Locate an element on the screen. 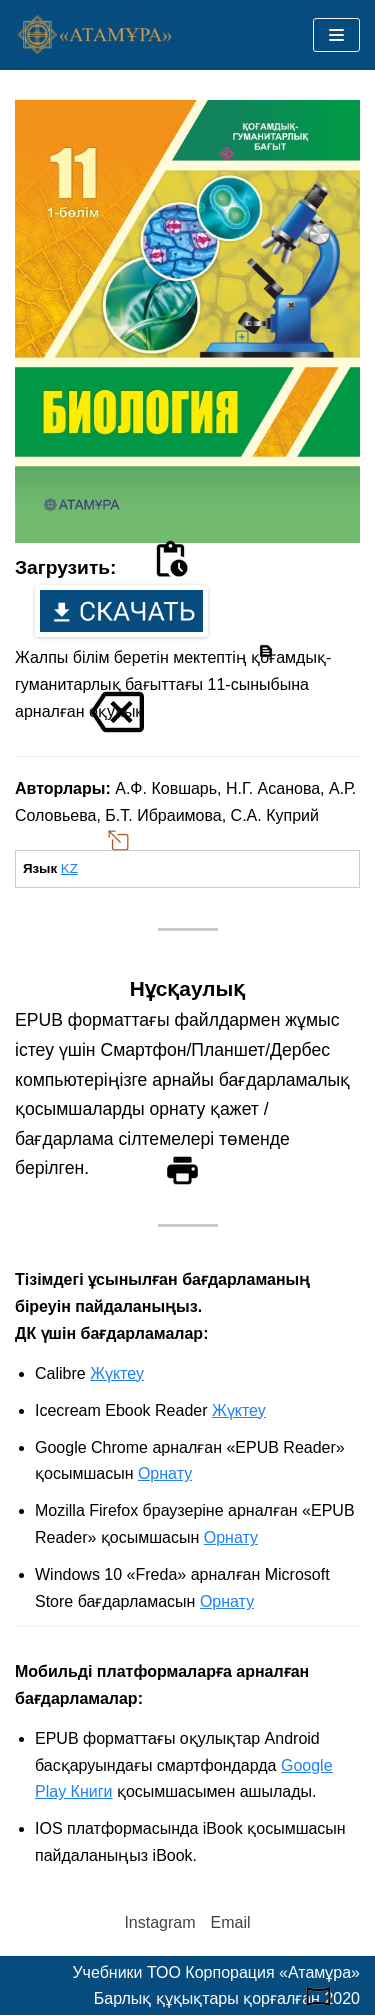  view text snippet or document preview is located at coordinates (266, 651).